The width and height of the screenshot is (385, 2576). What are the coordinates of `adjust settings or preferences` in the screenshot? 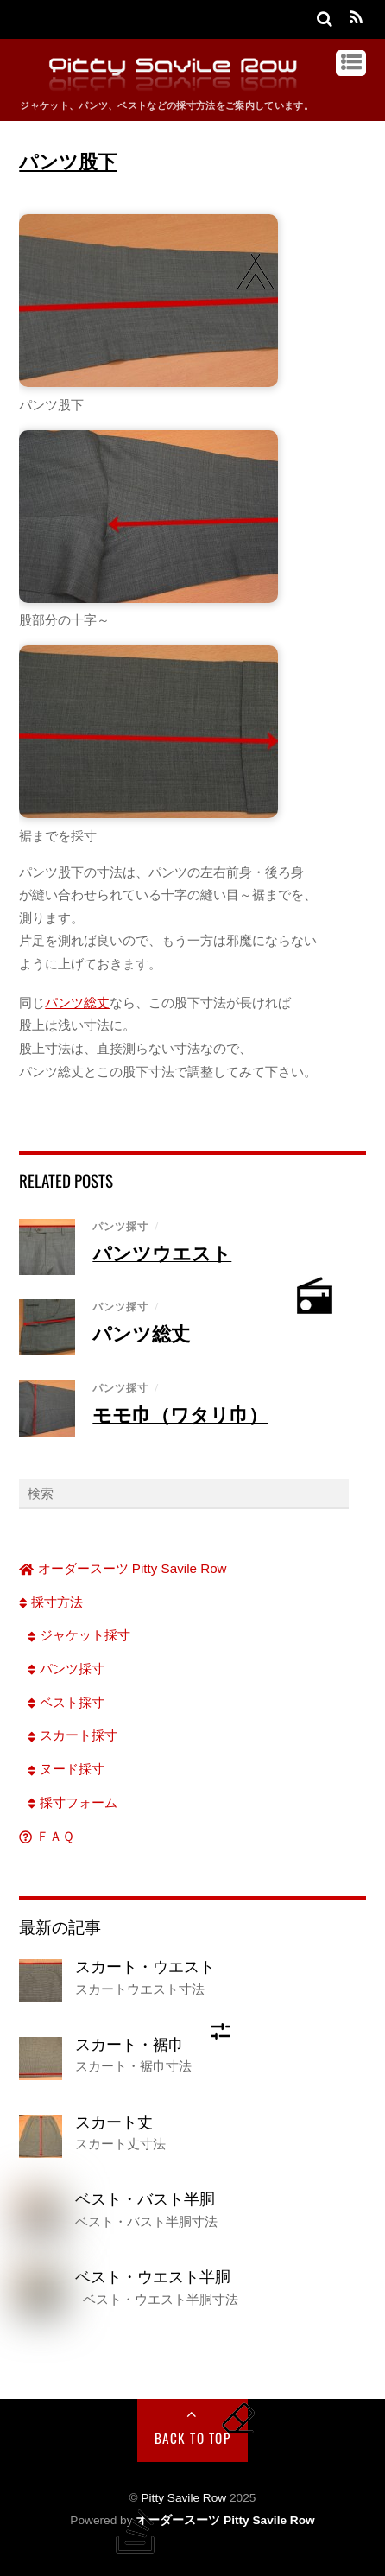 It's located at (220, 2031).